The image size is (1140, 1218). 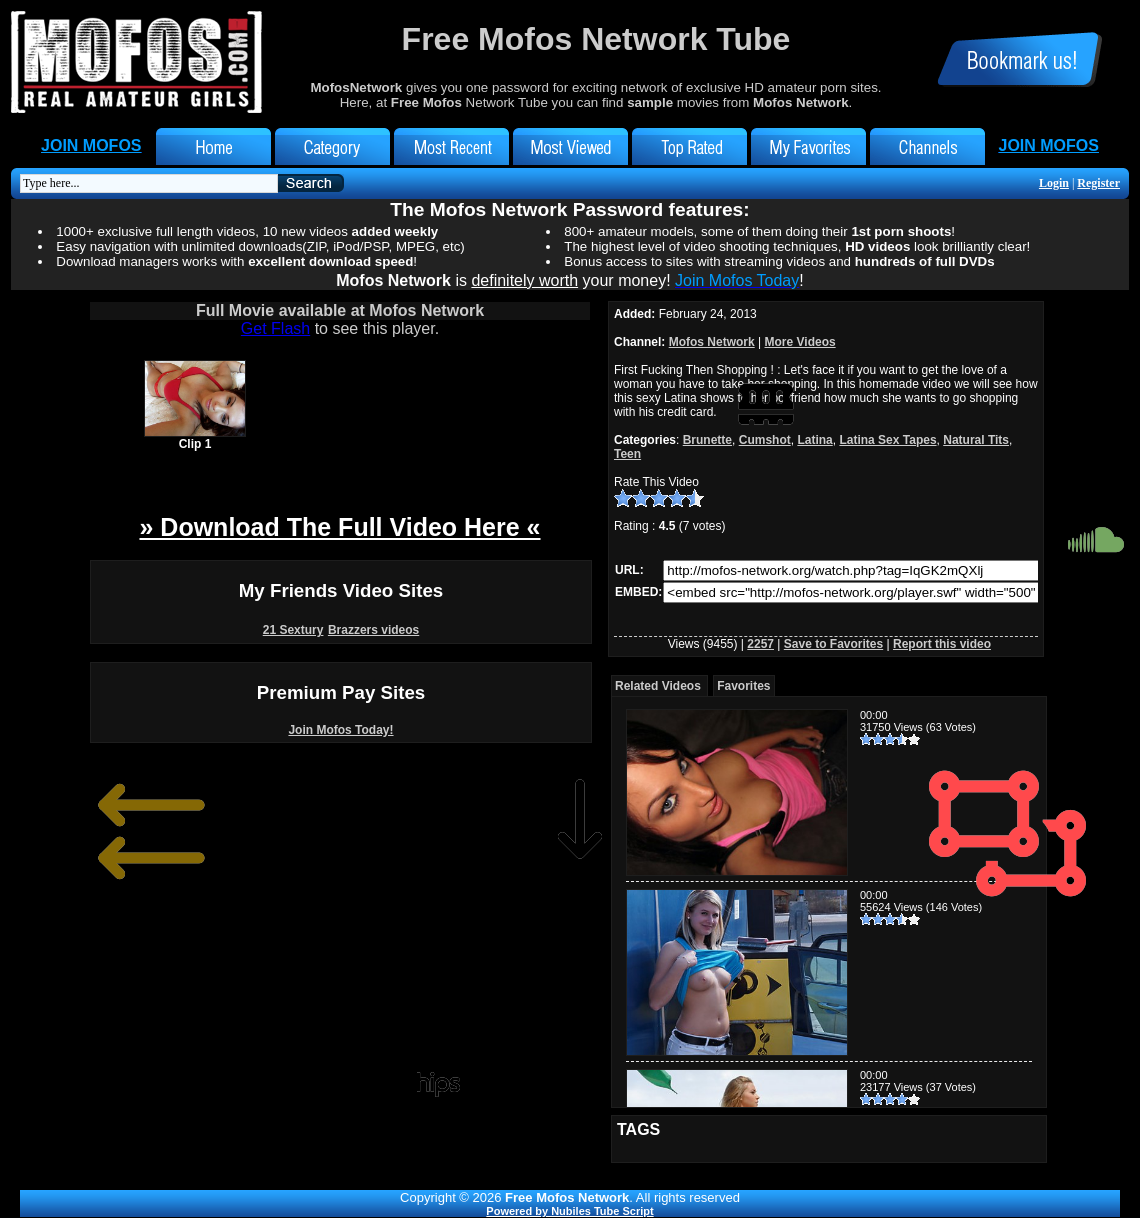 I want to click on move items to the left, so click(x=151, y=831).